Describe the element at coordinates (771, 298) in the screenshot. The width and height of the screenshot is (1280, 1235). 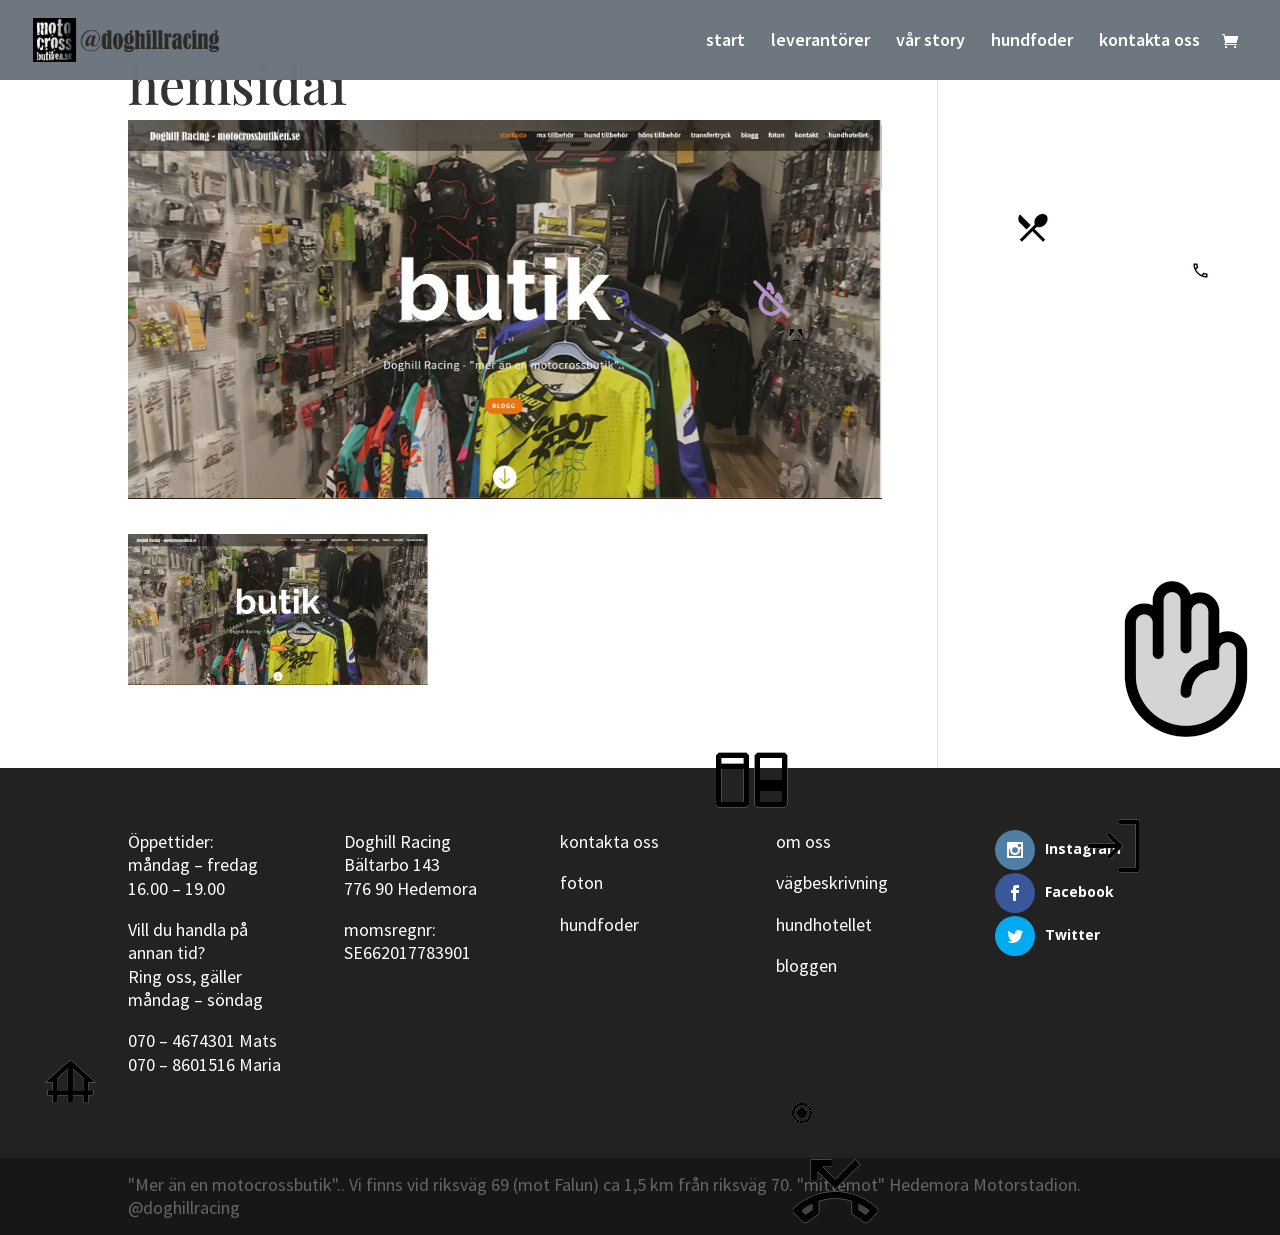
I see `disable hot or trending content` at that location.